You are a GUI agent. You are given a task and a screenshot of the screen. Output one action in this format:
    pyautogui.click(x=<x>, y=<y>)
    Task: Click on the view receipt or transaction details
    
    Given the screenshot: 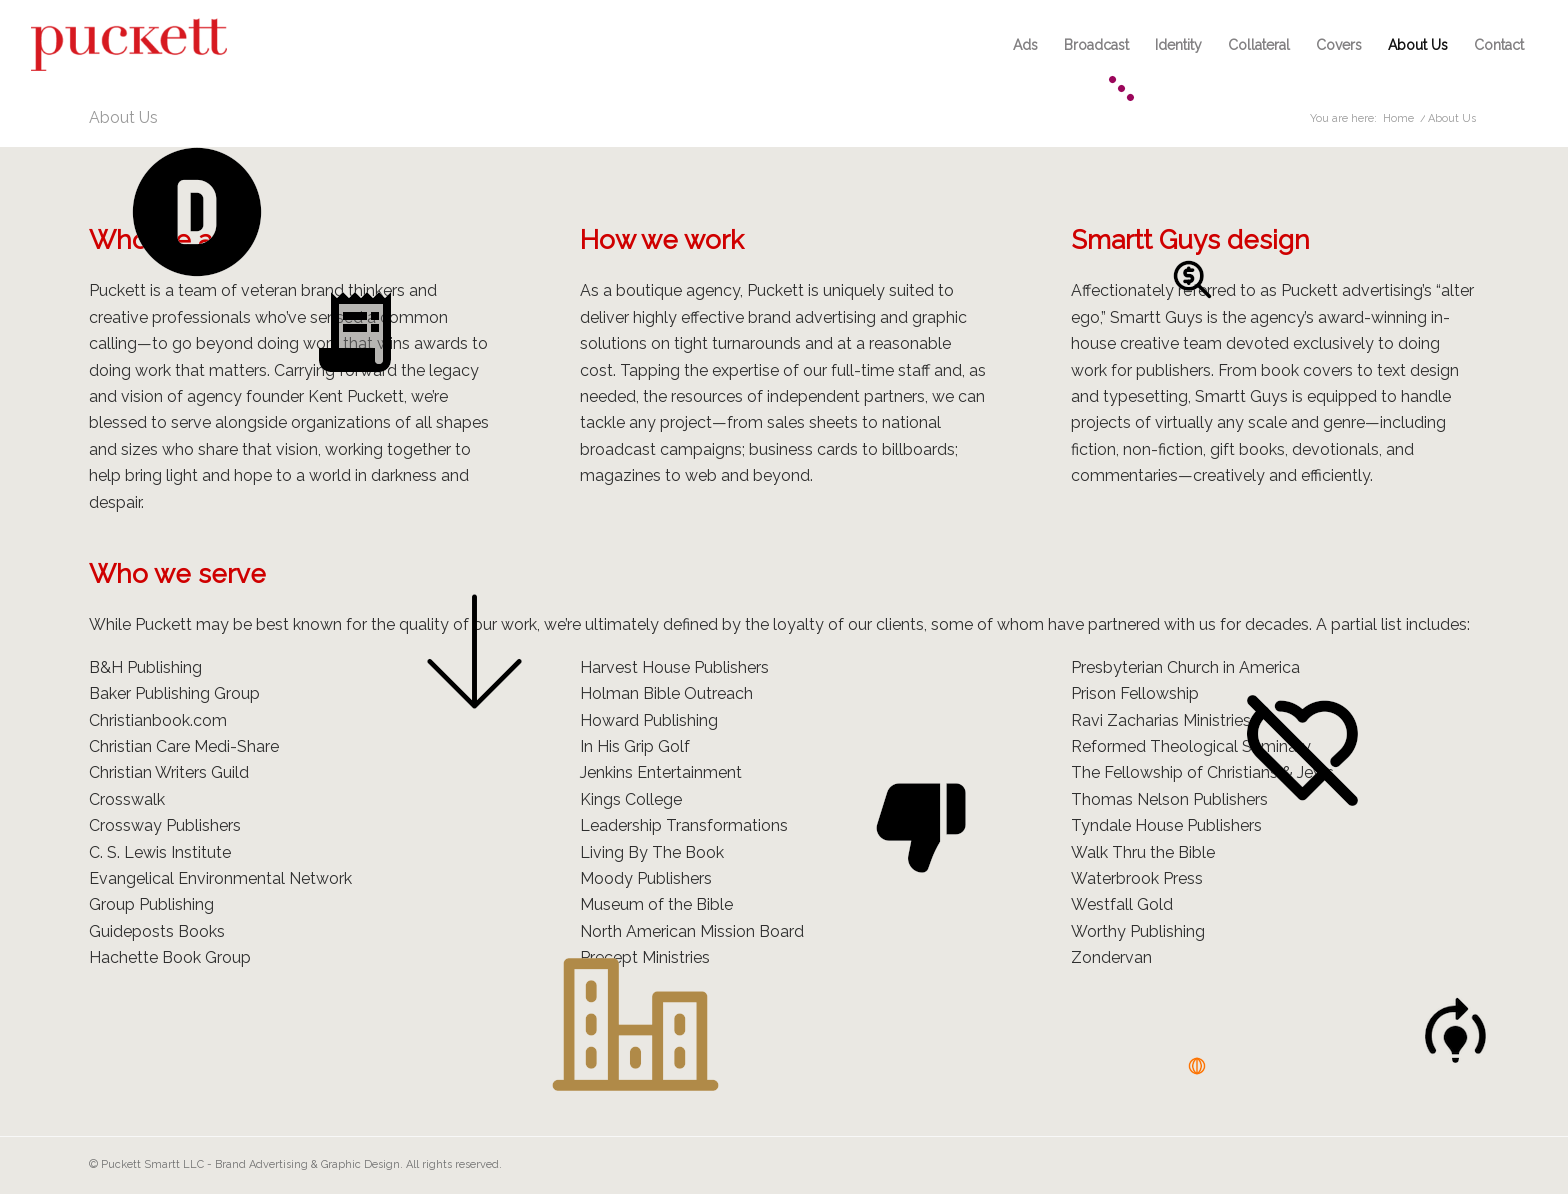 What is the action you would take?
    pyautogui.click(x=355, y=332)
    